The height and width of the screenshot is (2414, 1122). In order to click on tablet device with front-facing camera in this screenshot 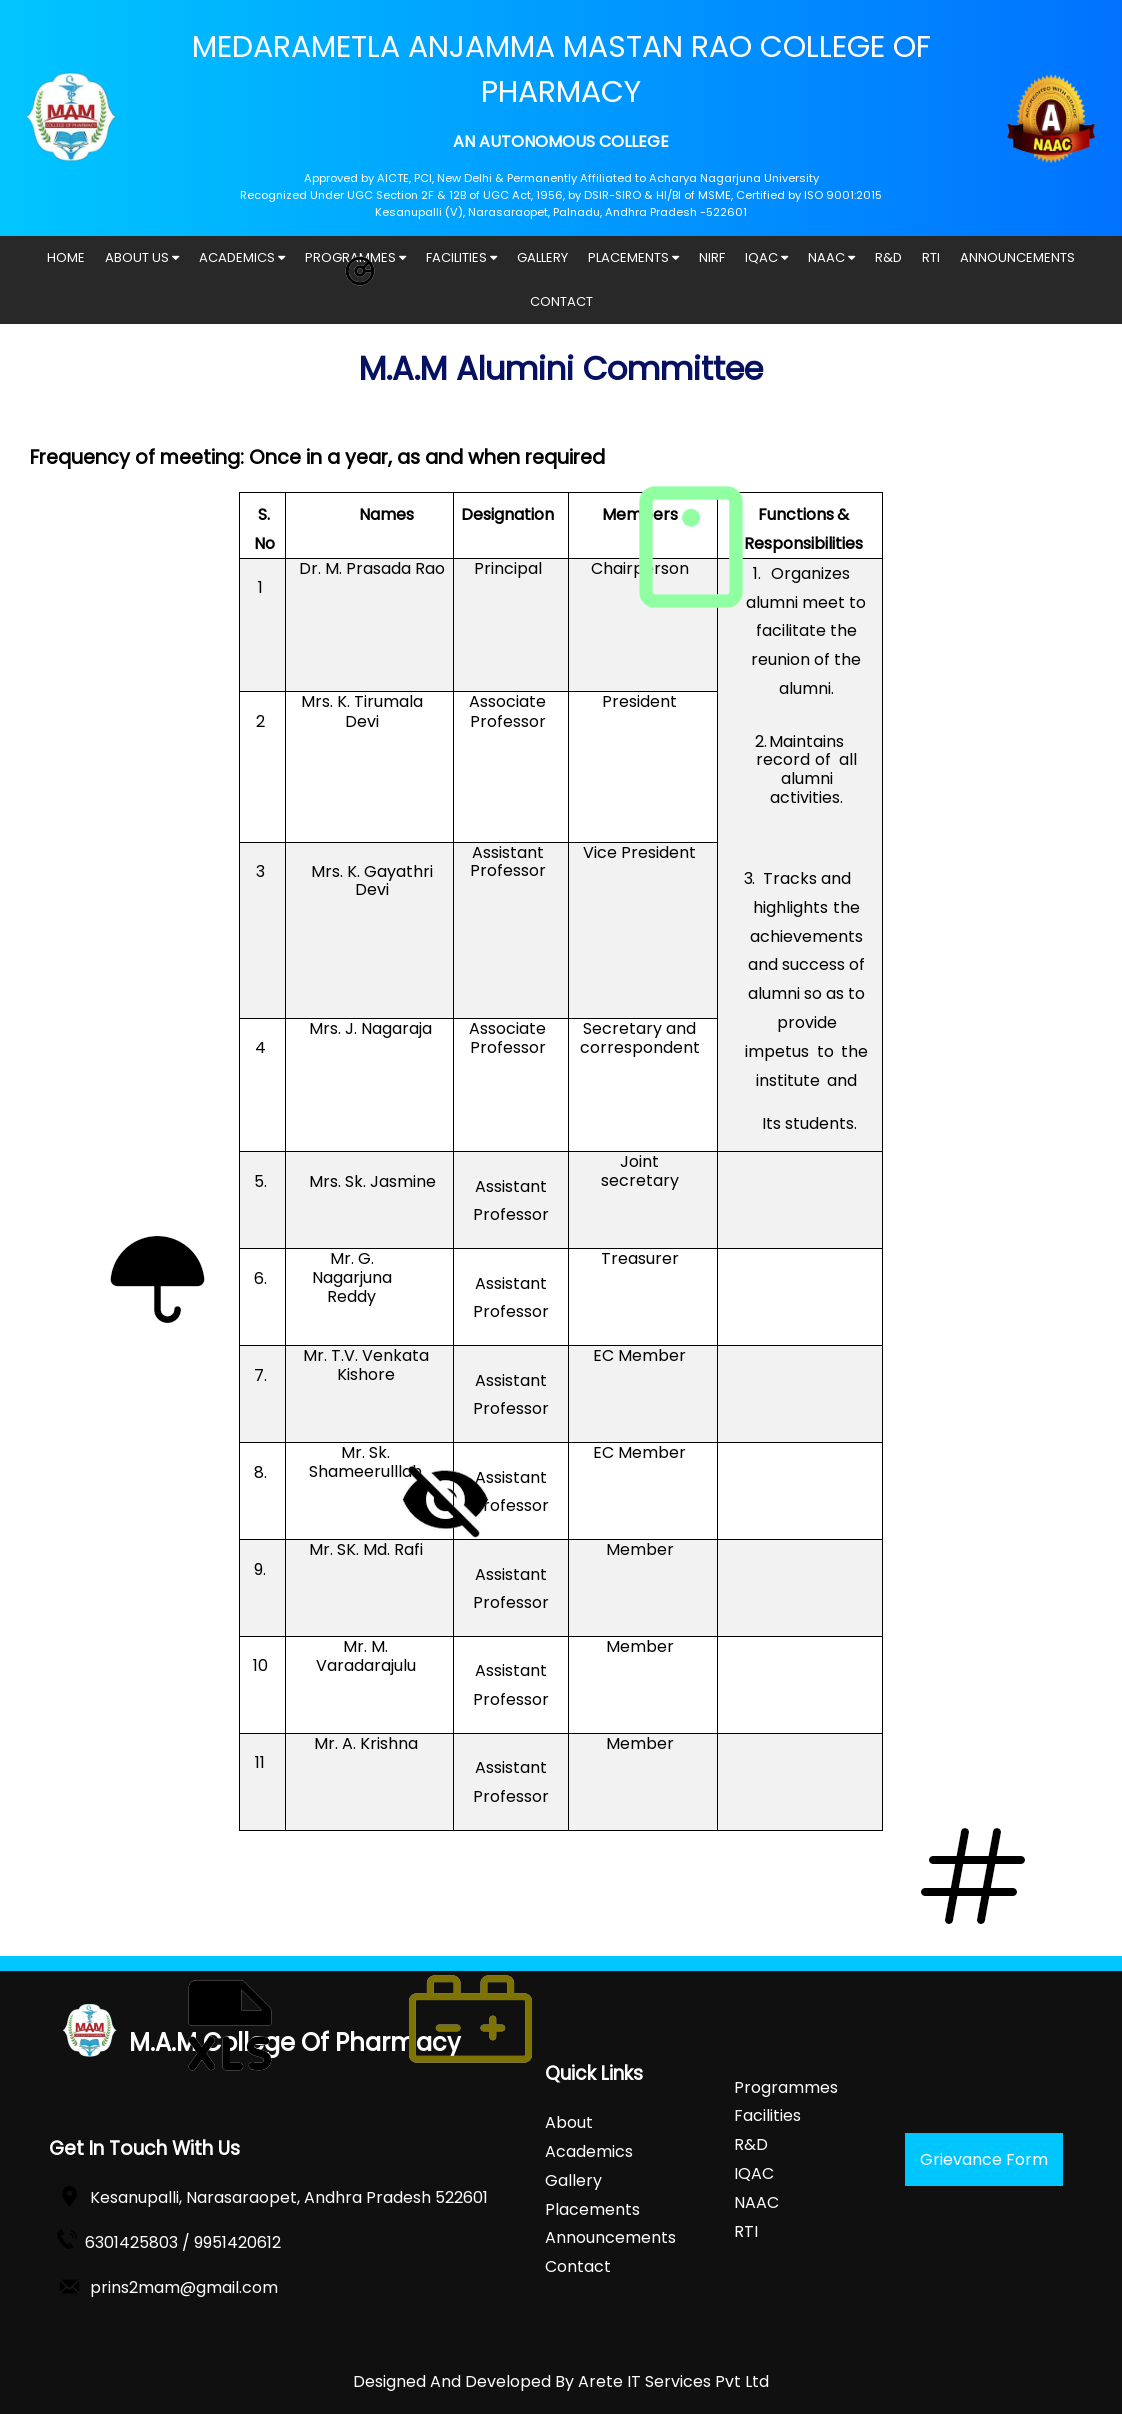, I will do `click(691, 547)`.